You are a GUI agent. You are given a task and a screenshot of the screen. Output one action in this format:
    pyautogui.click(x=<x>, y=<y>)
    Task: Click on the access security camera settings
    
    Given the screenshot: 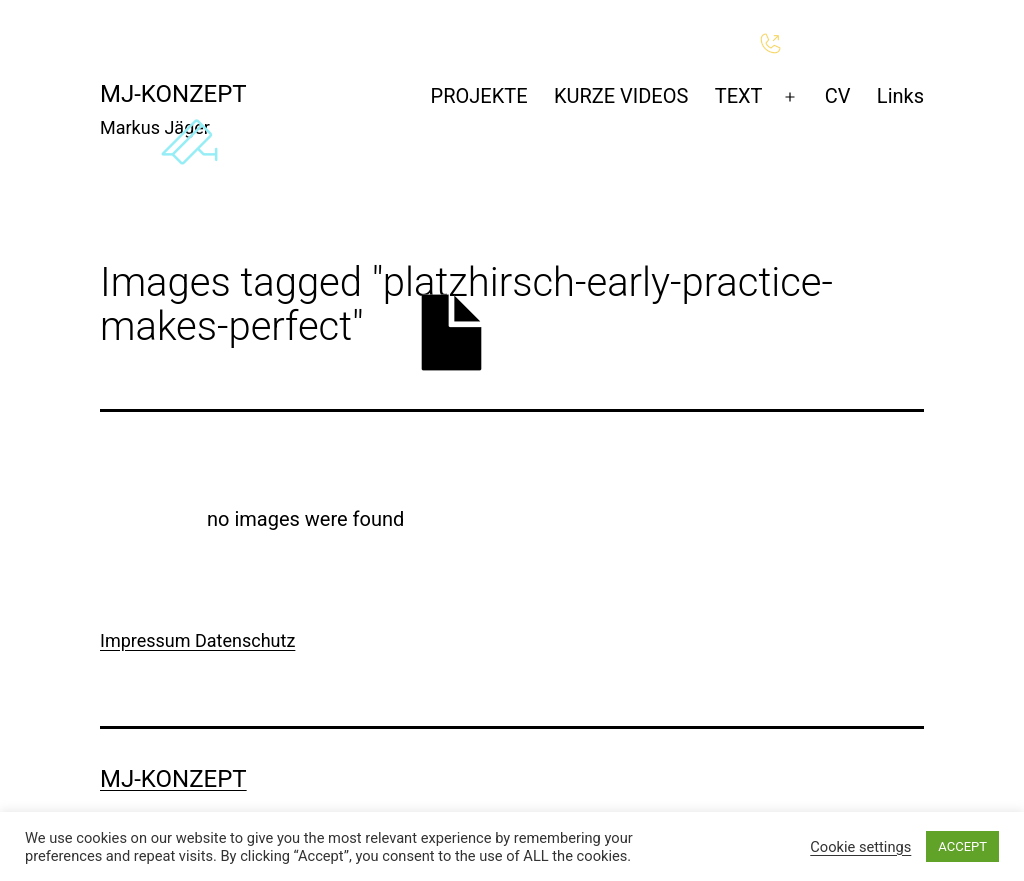 What is the action you would take?
    pyautogui.click(x=189, y=145)
    